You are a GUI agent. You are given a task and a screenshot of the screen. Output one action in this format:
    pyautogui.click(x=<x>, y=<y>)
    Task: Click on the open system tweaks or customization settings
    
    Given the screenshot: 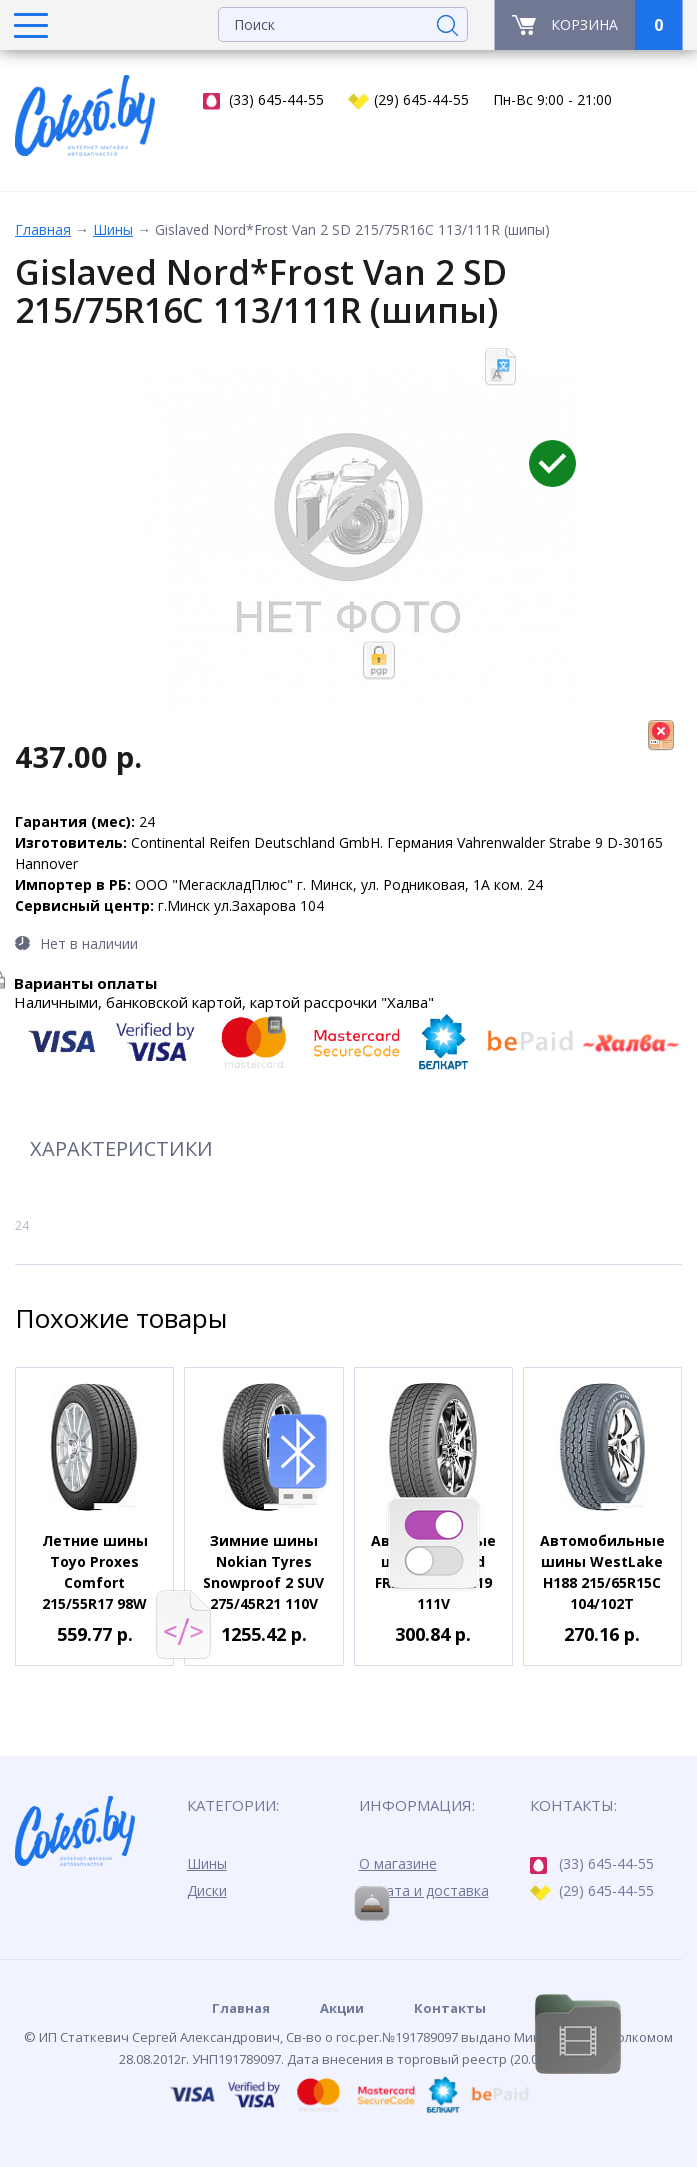 What is the action you would take?
    pyautogui.click(x=434, y=1543)
    